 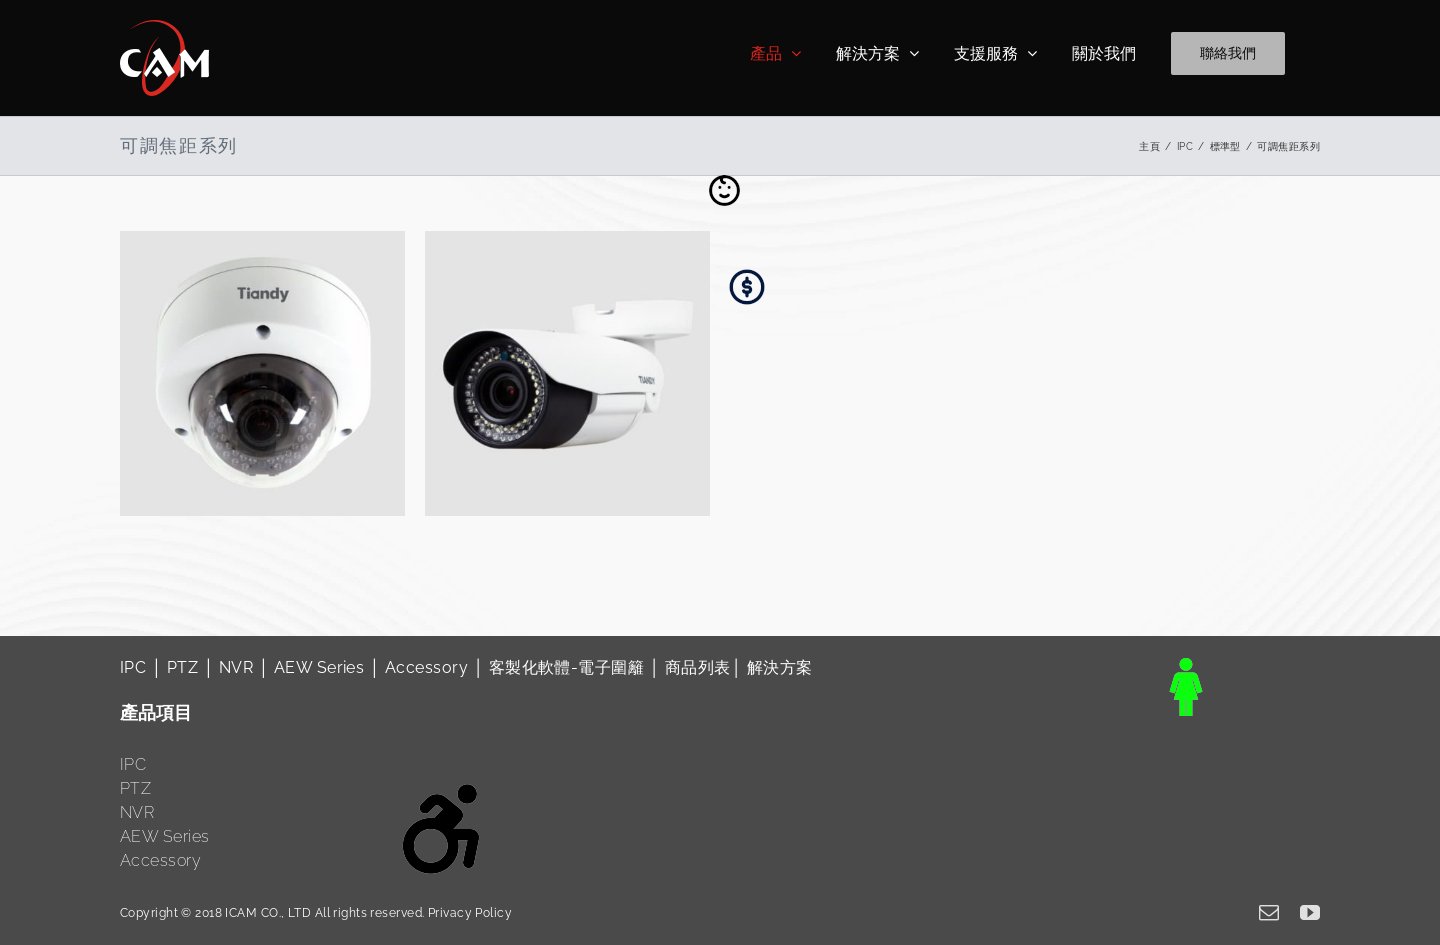 What do you see at coordinates (724, 190) in the screenshot?
I see `indicates child-friendly or kids mode` at bounding box center [724, 190].